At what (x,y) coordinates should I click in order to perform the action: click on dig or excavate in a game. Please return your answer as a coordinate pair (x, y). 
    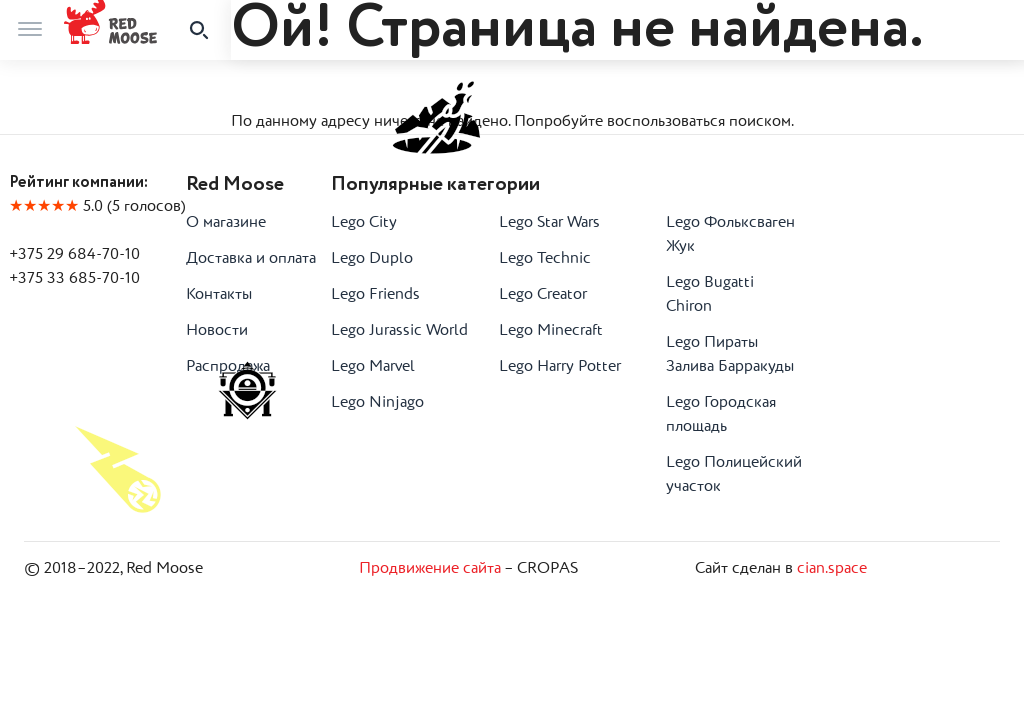
    Looking at the image, I should click on (436, 117).